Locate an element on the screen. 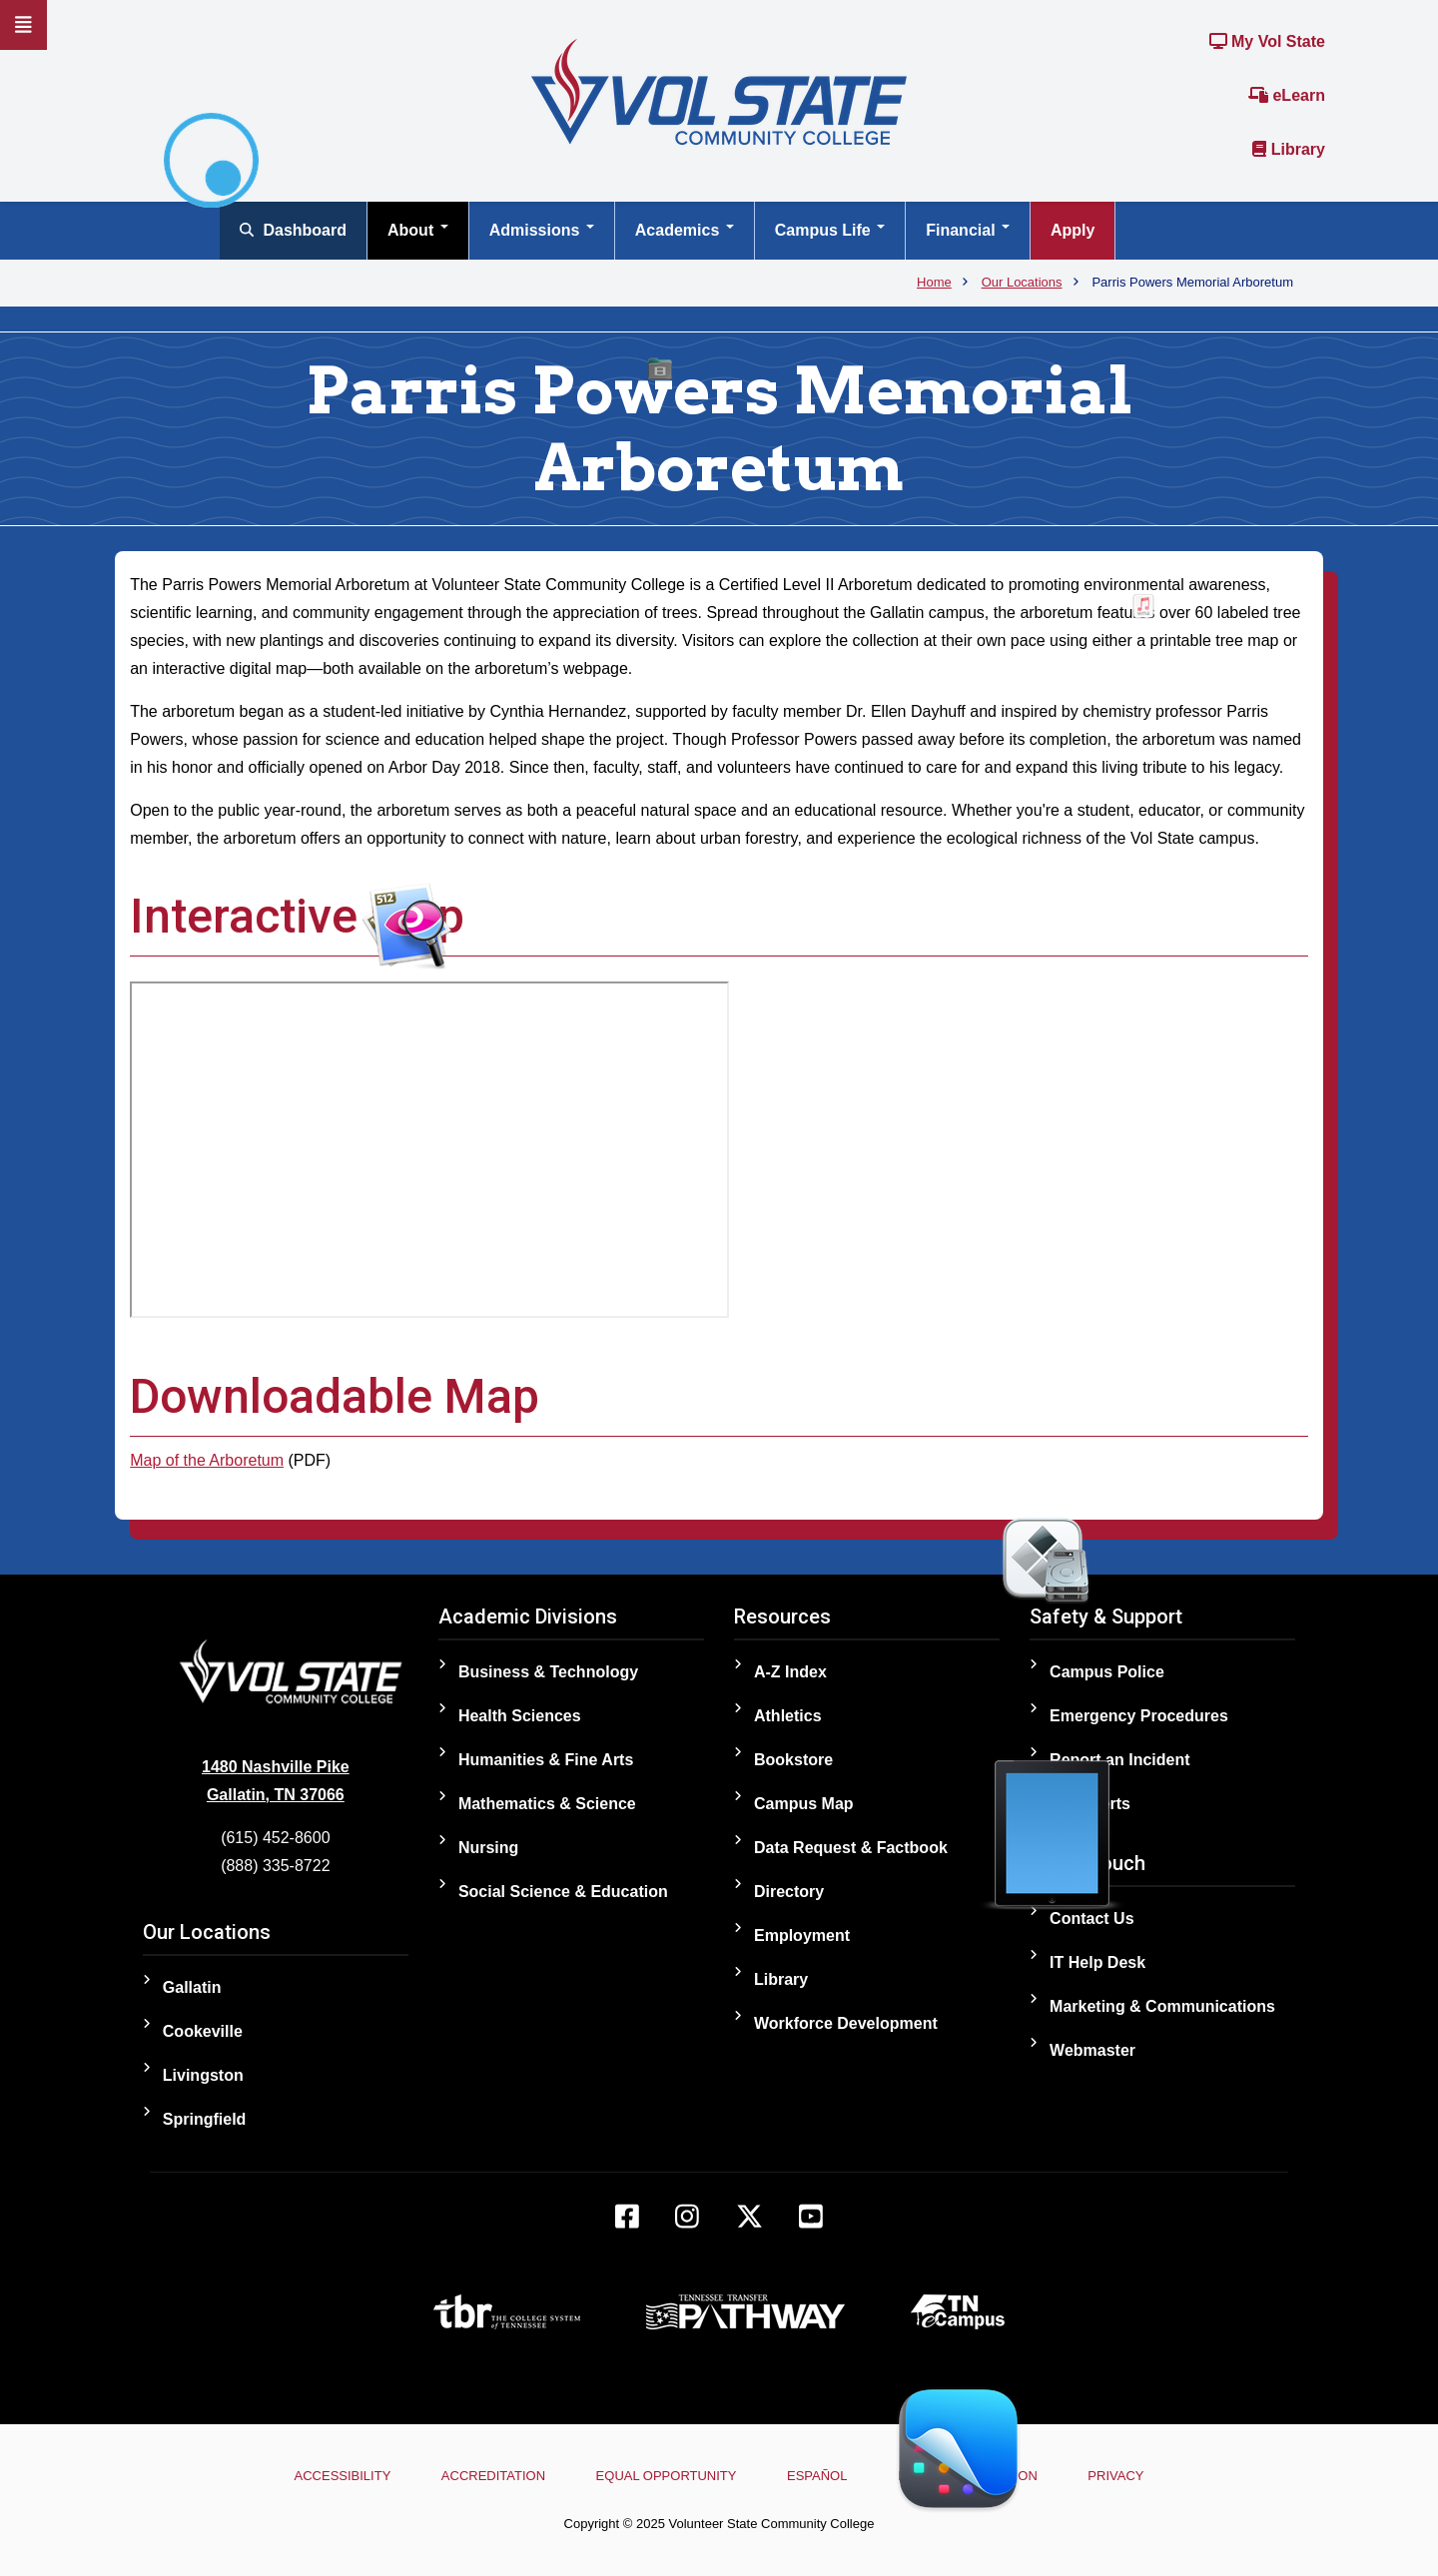  open CleanShot X screen capture app is located at coordinates (958, 2448).